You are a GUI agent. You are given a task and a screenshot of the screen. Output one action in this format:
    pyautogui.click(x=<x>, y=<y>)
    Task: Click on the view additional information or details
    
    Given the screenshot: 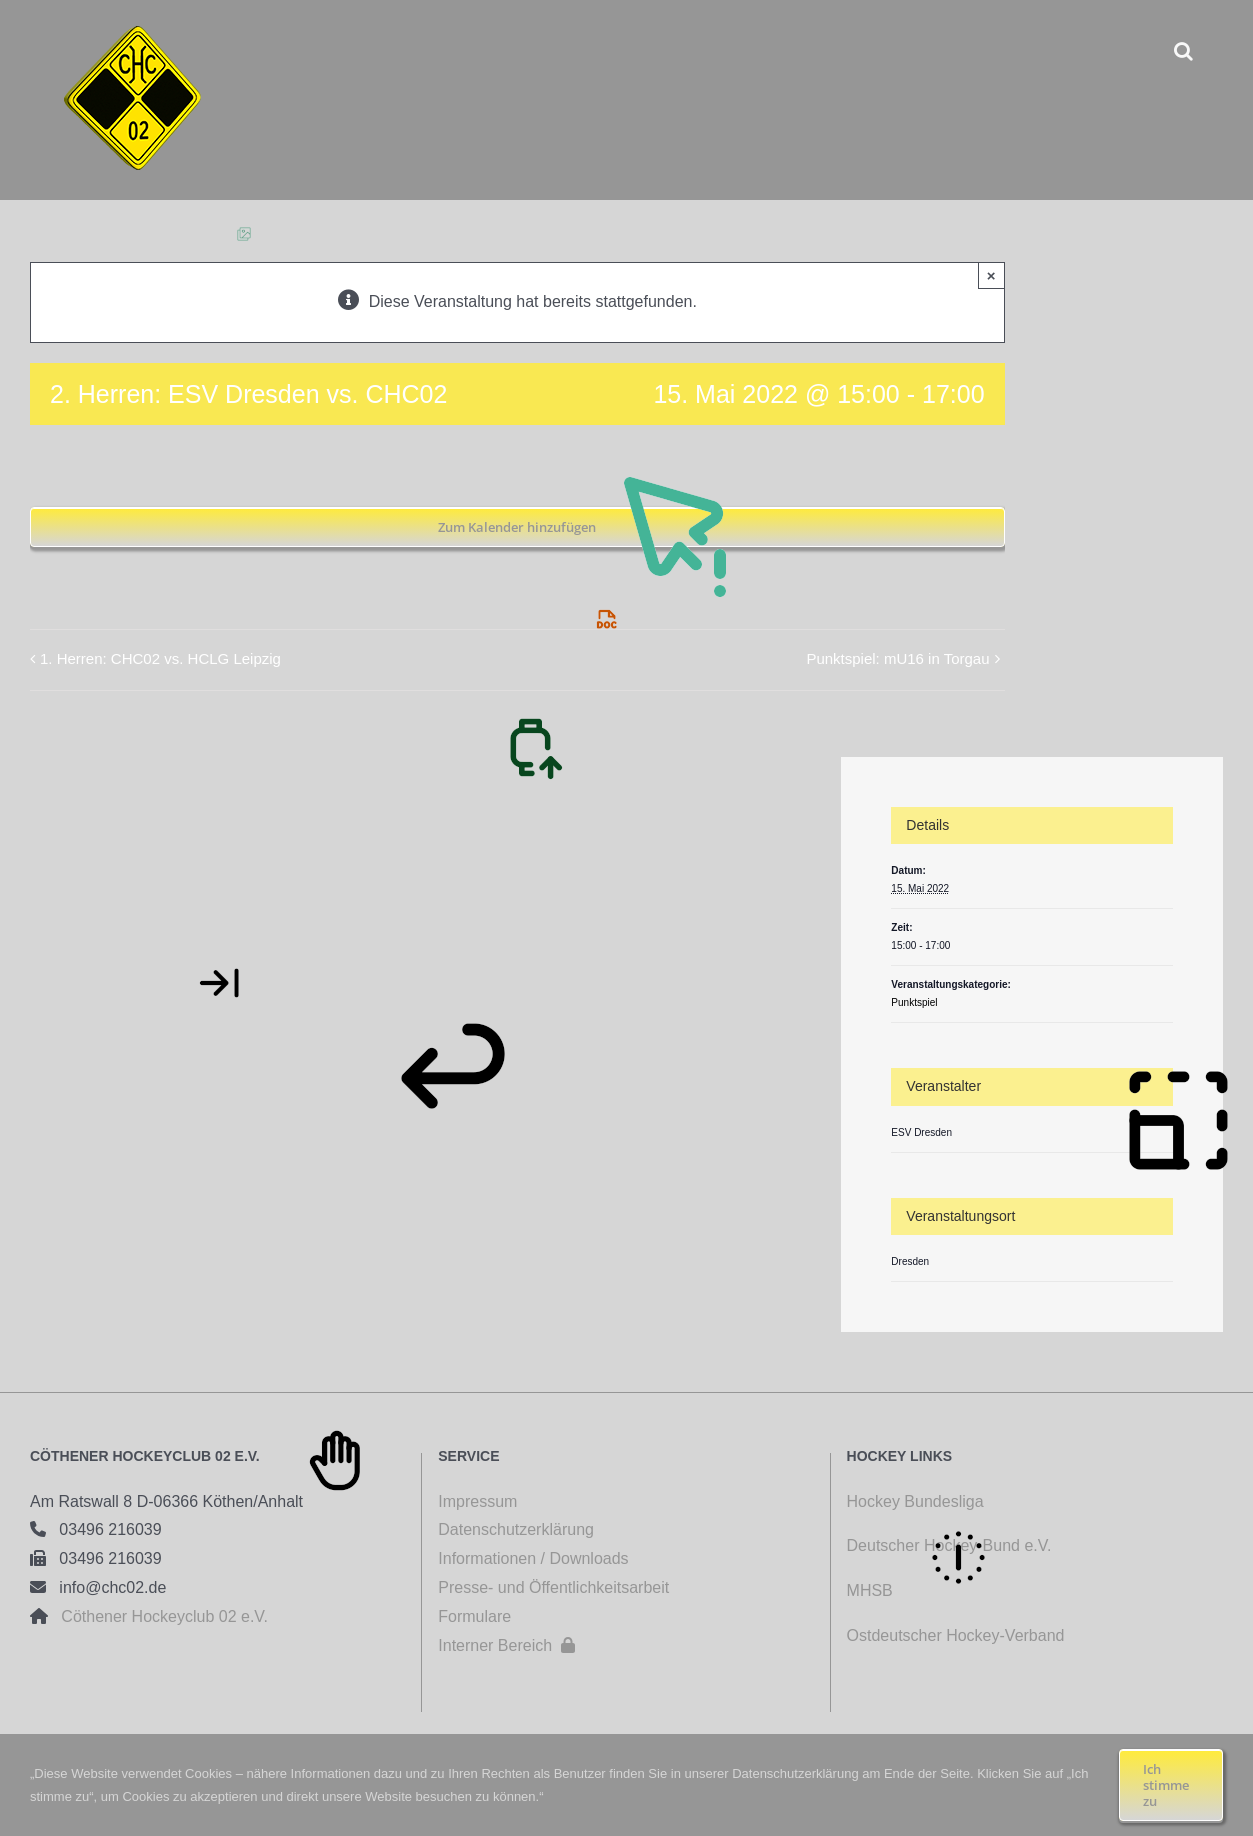 What is the action you would take?
    pyautogui.click(x=958, y=1557)
    